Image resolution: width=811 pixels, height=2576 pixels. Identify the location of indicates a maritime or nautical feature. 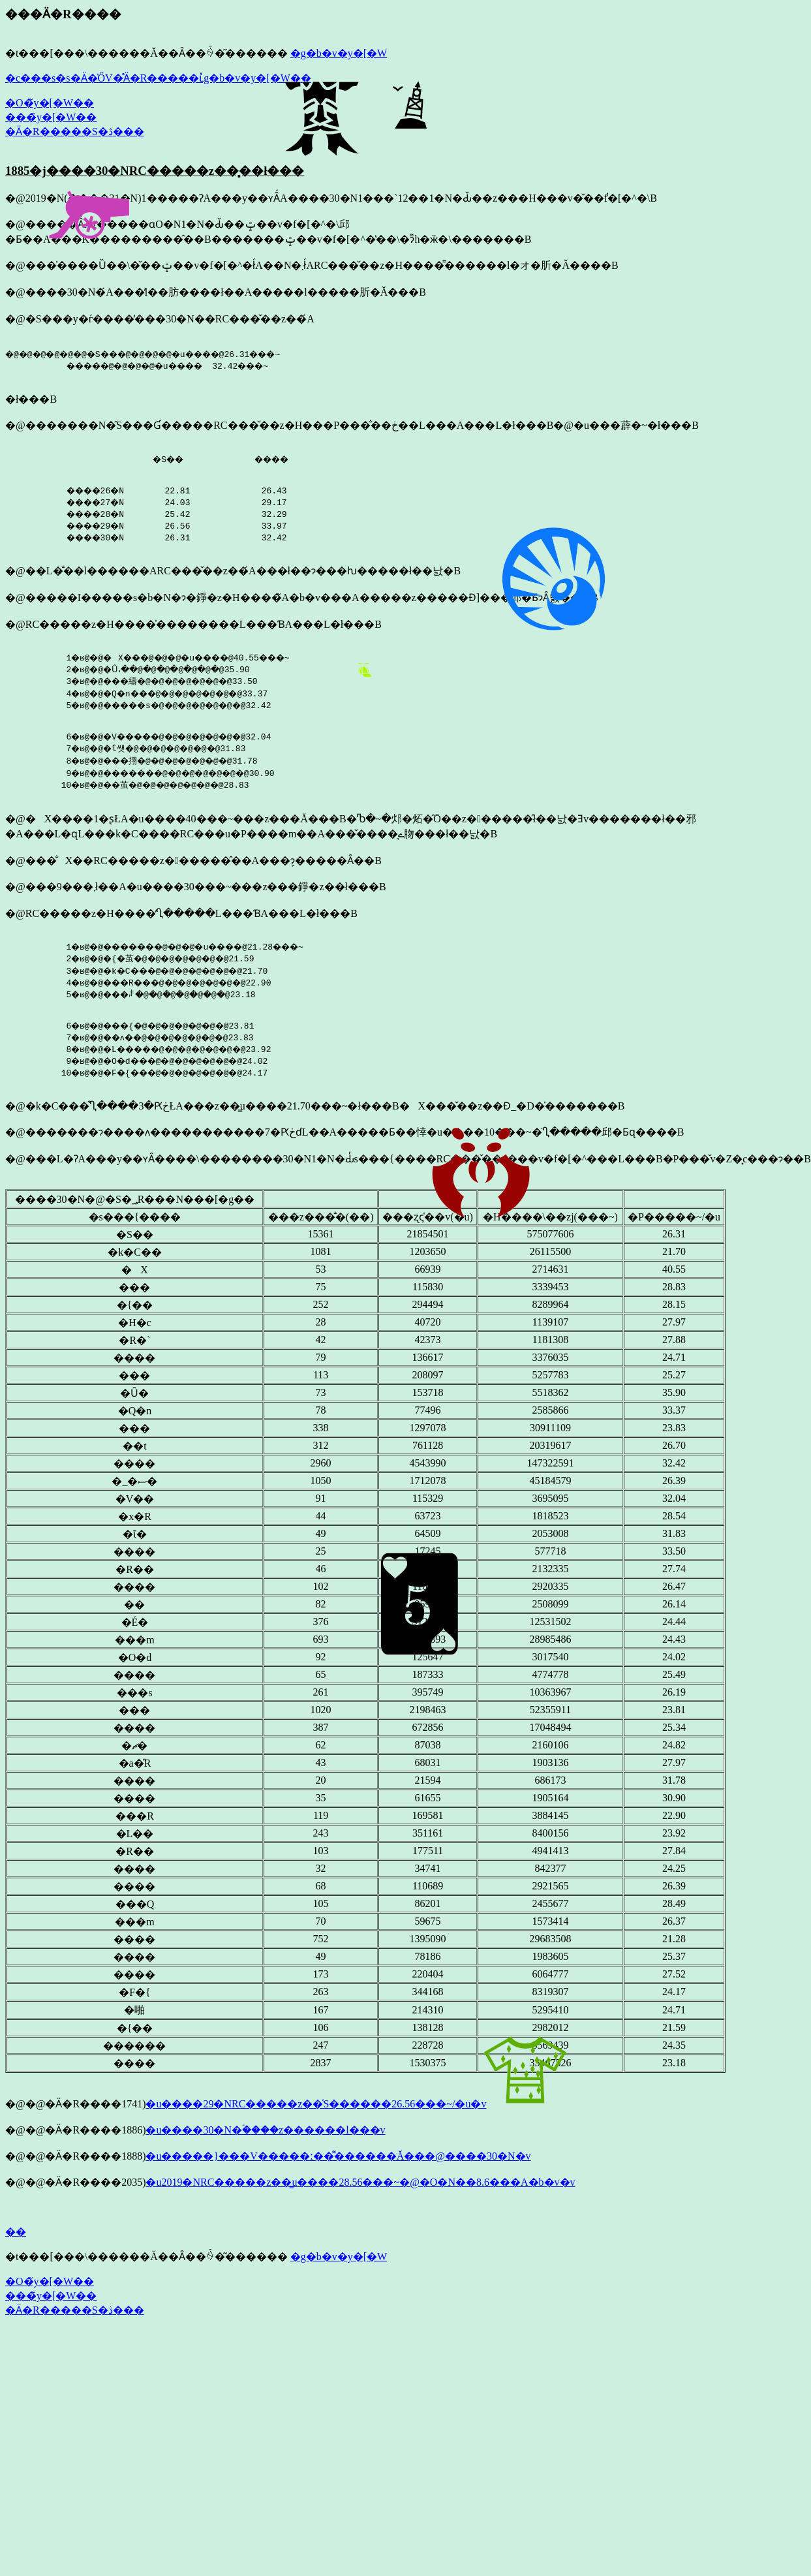
(410, 104).